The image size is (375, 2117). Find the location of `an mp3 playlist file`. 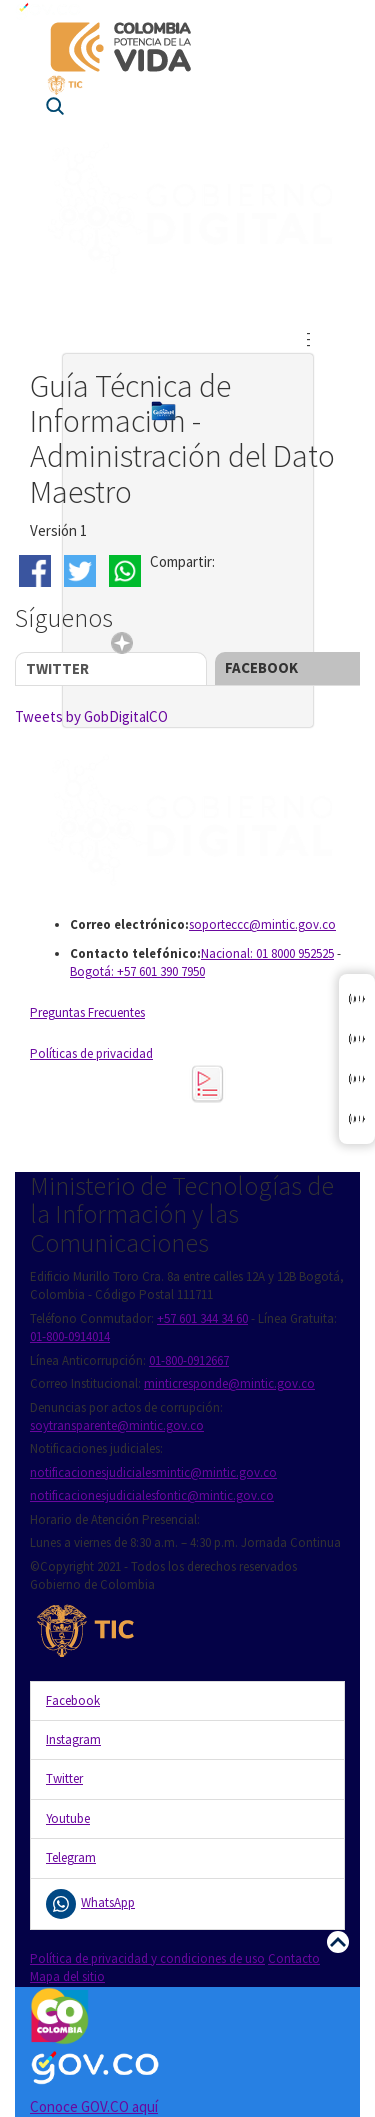

an mp3 playlist file is located at coordinates (207, 1083).